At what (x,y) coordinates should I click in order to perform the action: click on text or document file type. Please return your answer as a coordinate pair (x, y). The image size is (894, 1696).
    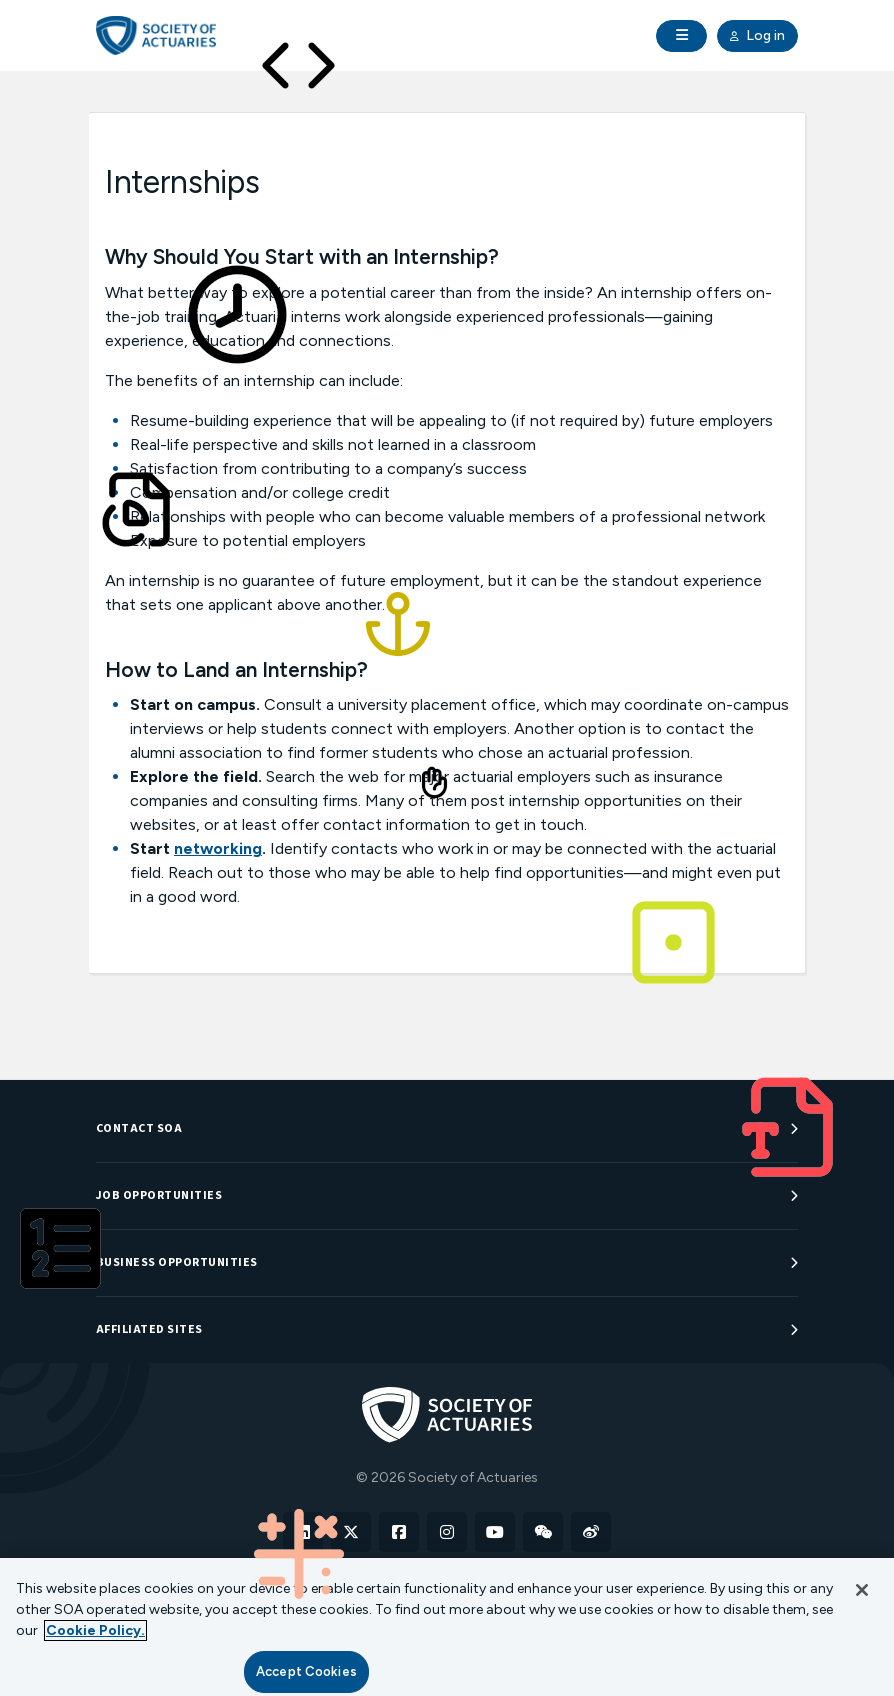
    Looking at the image, I should click on (792, 1127).